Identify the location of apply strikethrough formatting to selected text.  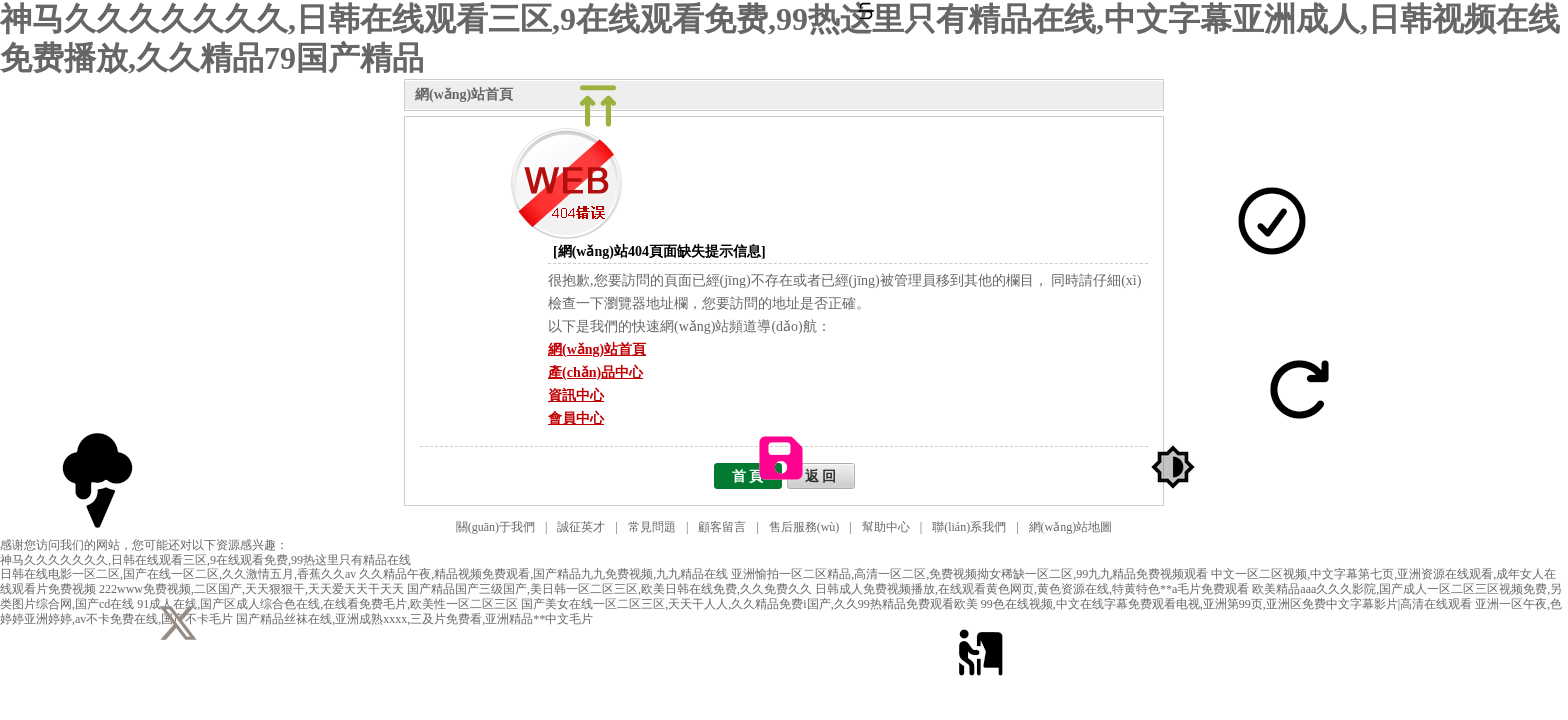
(866, 11).